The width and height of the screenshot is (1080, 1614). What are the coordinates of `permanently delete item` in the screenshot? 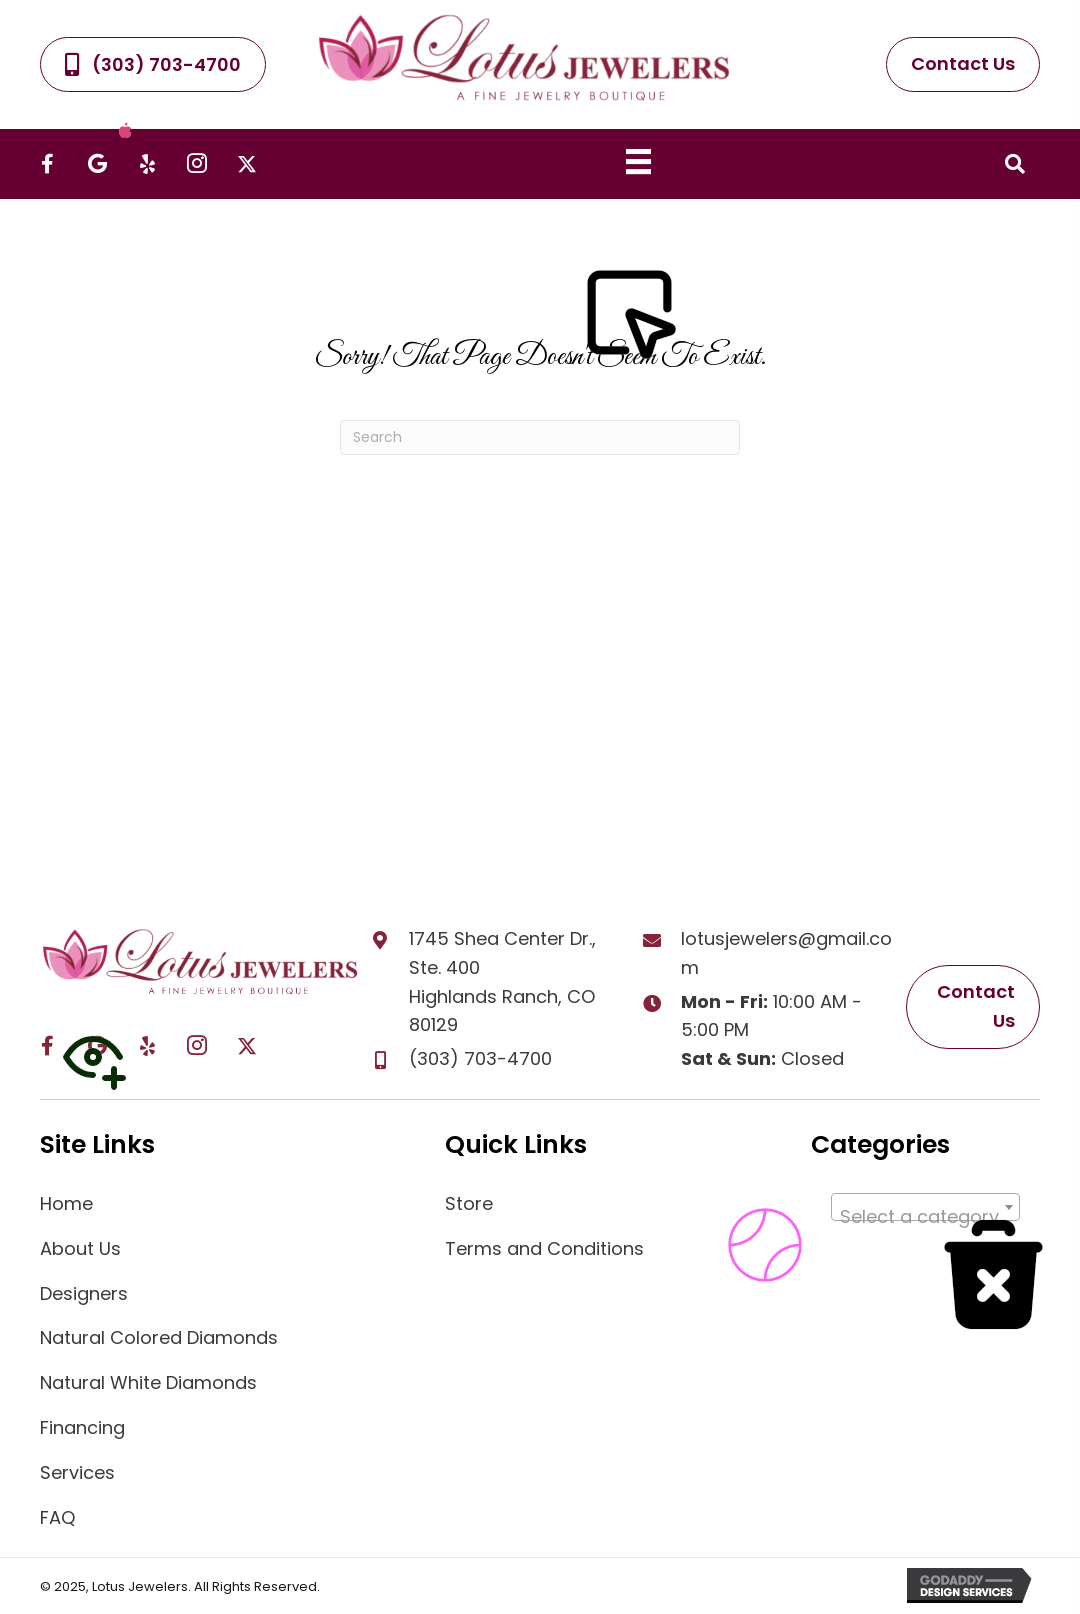 It's located at (993, 1274).